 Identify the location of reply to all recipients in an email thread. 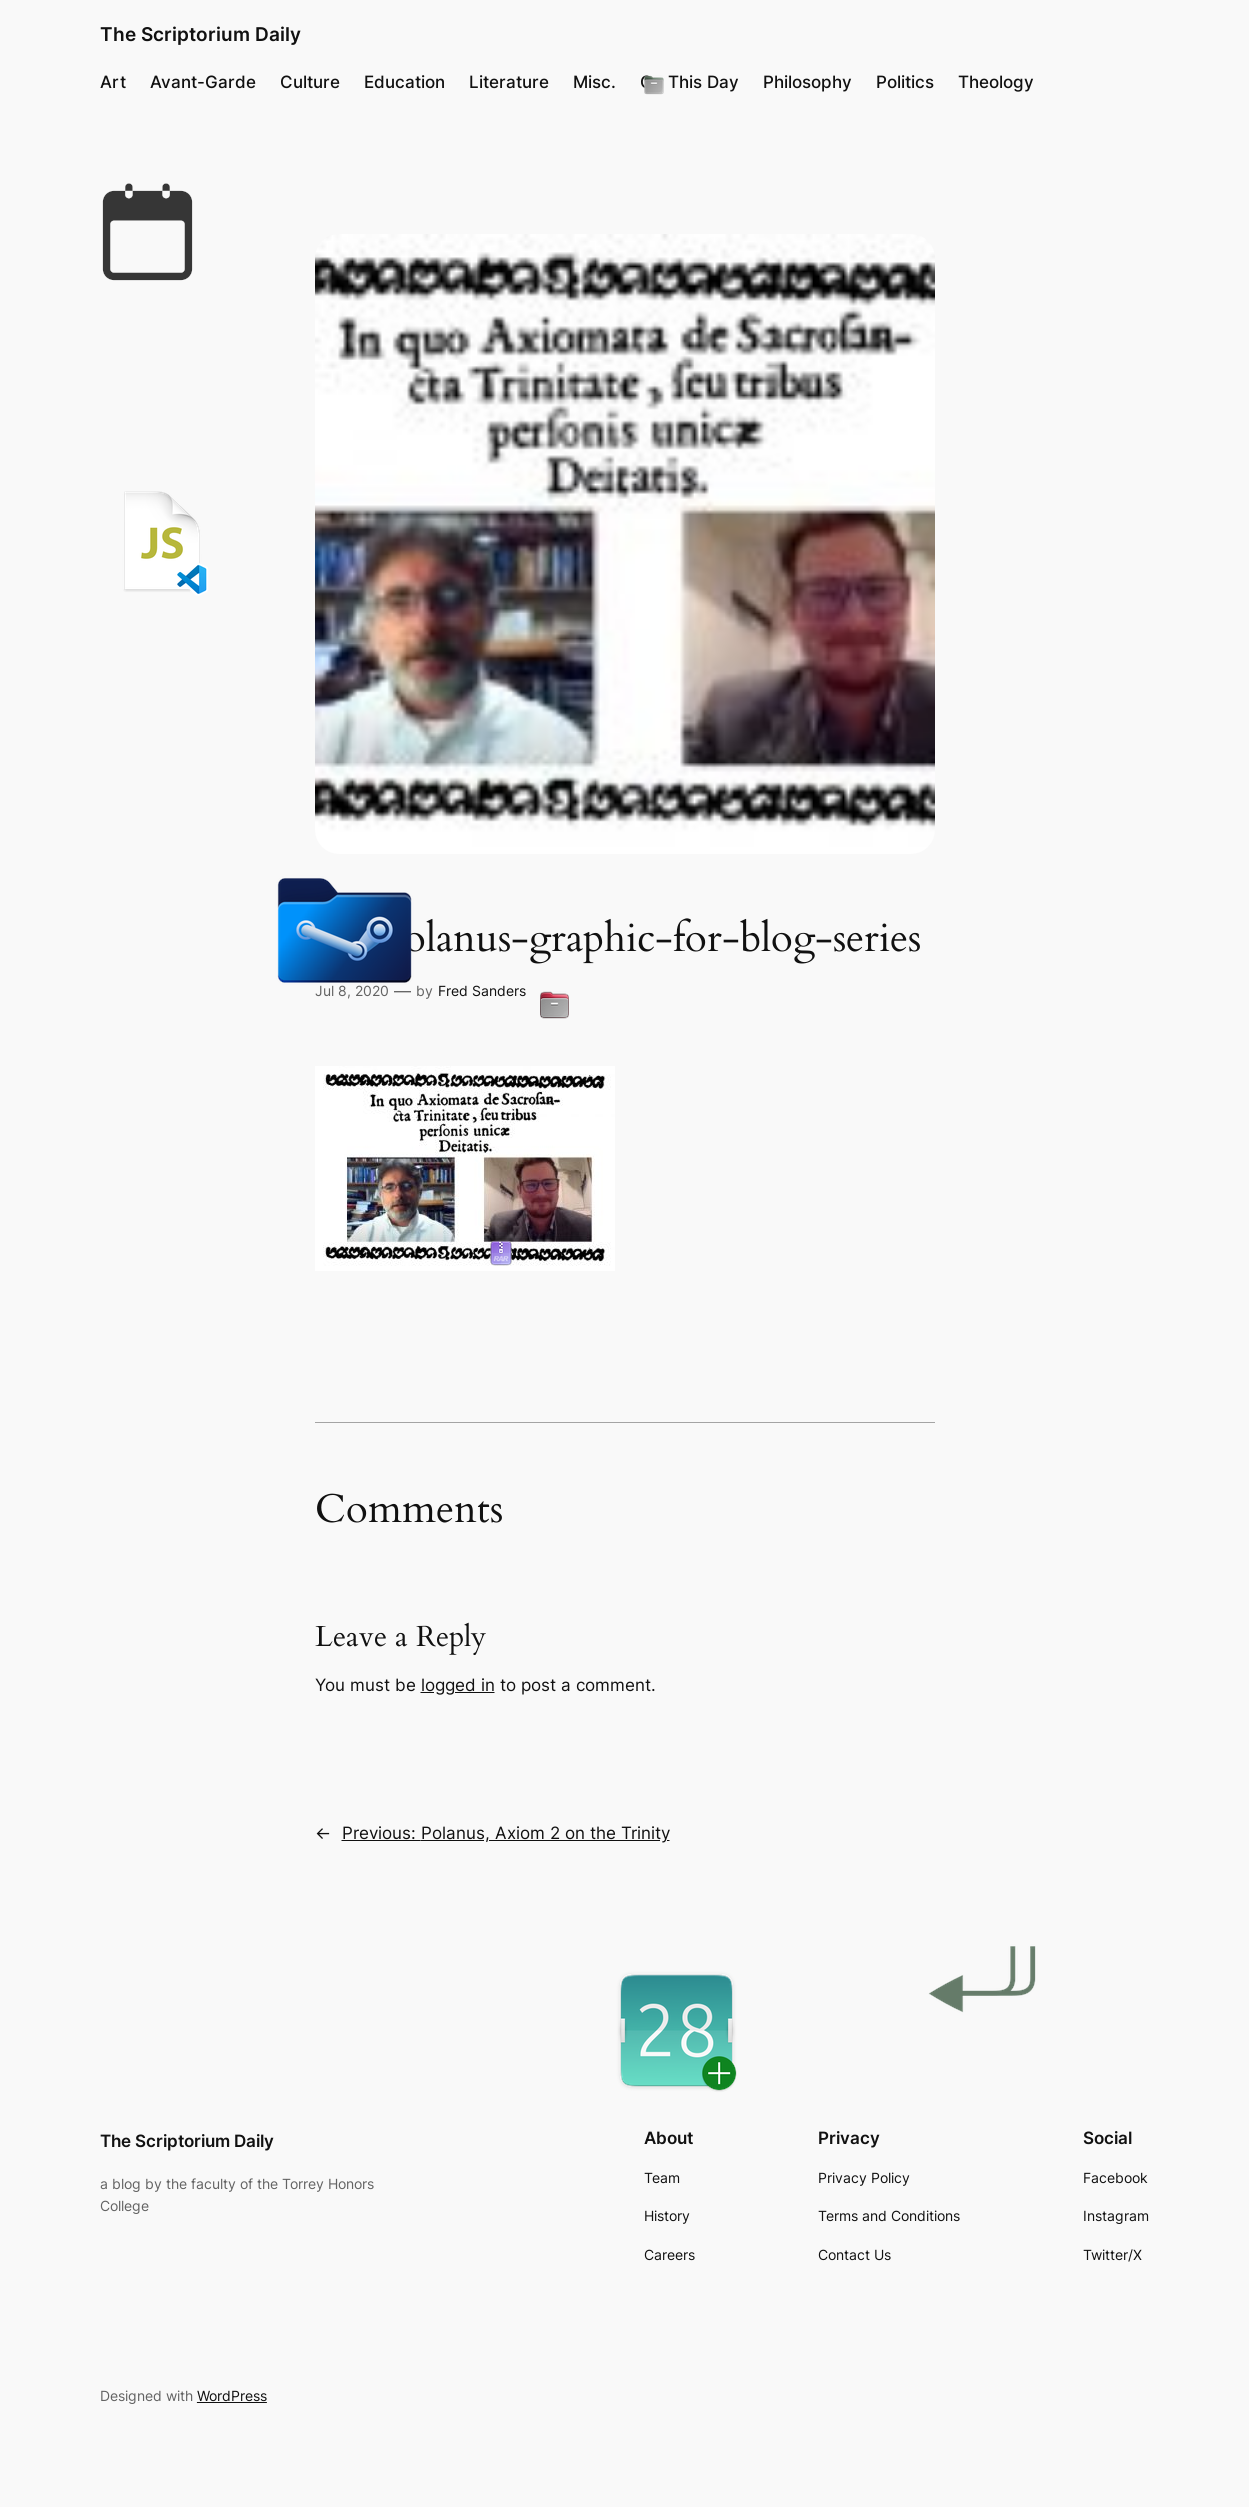
(980, 1978).